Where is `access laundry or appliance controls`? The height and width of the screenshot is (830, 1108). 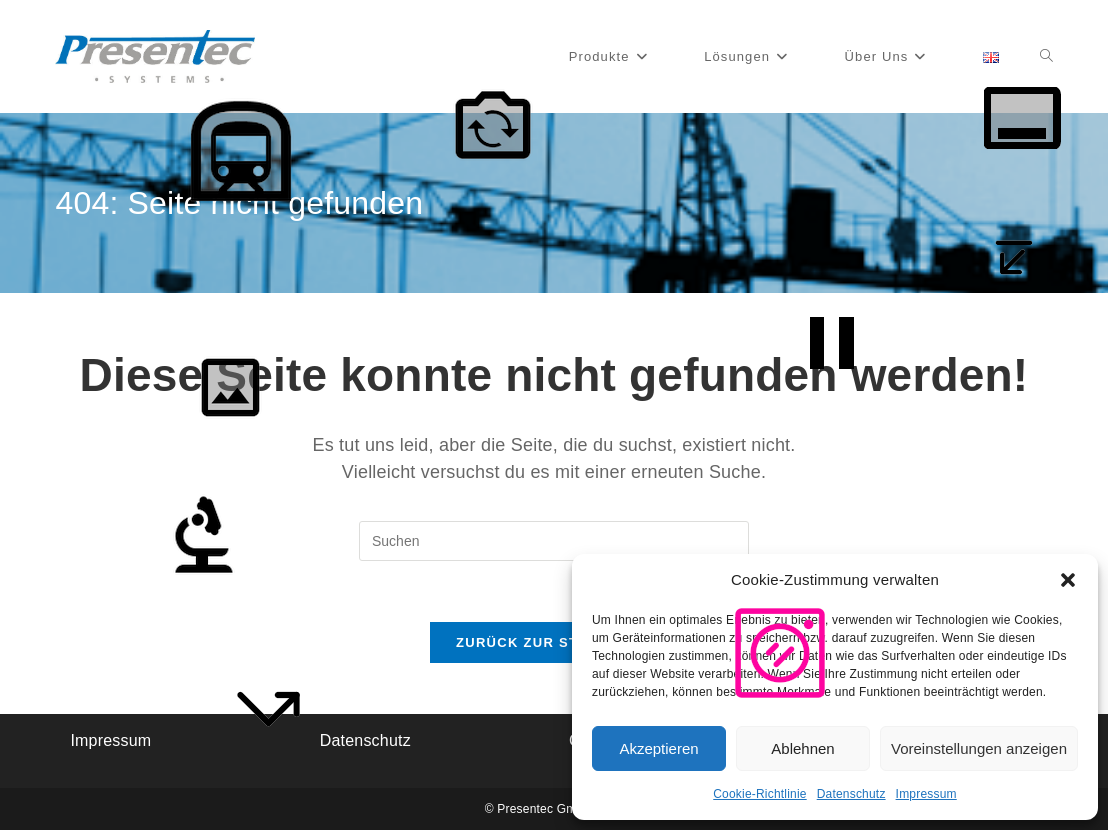 access laundry or appliance controls is located at coordinates (780, 653).